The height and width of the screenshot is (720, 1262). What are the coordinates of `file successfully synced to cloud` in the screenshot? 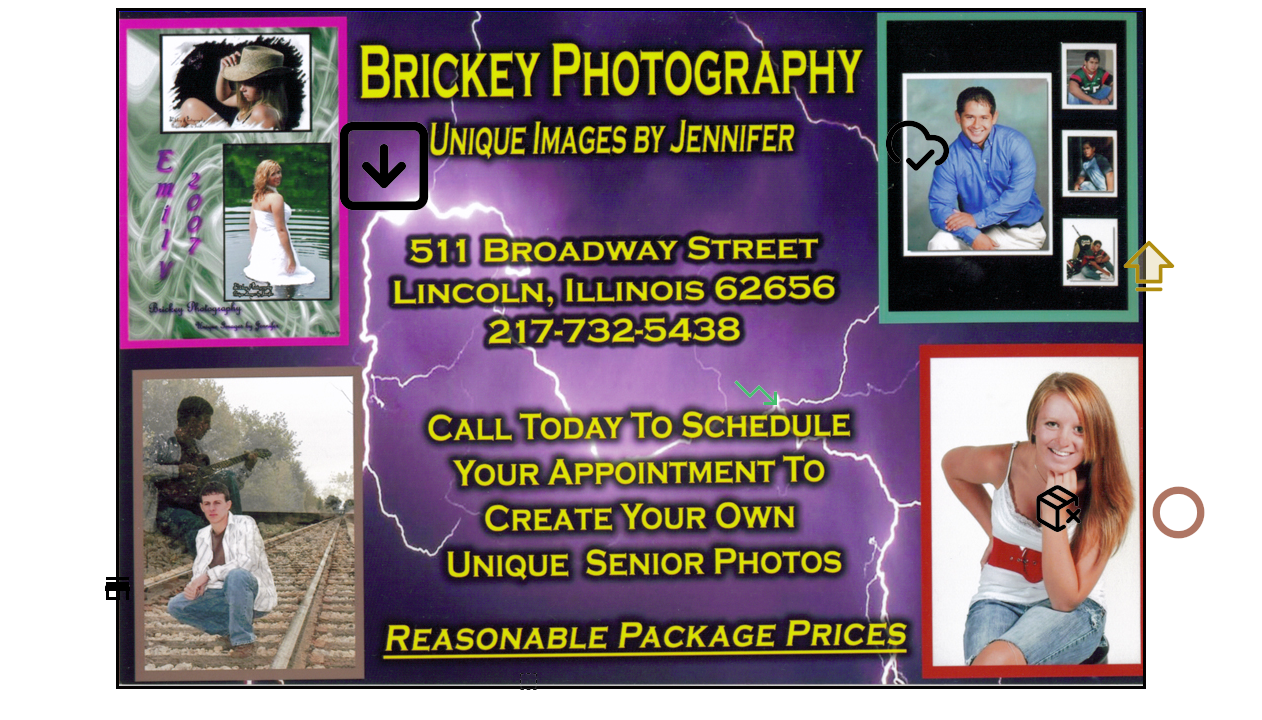 It's located at (917, 143).